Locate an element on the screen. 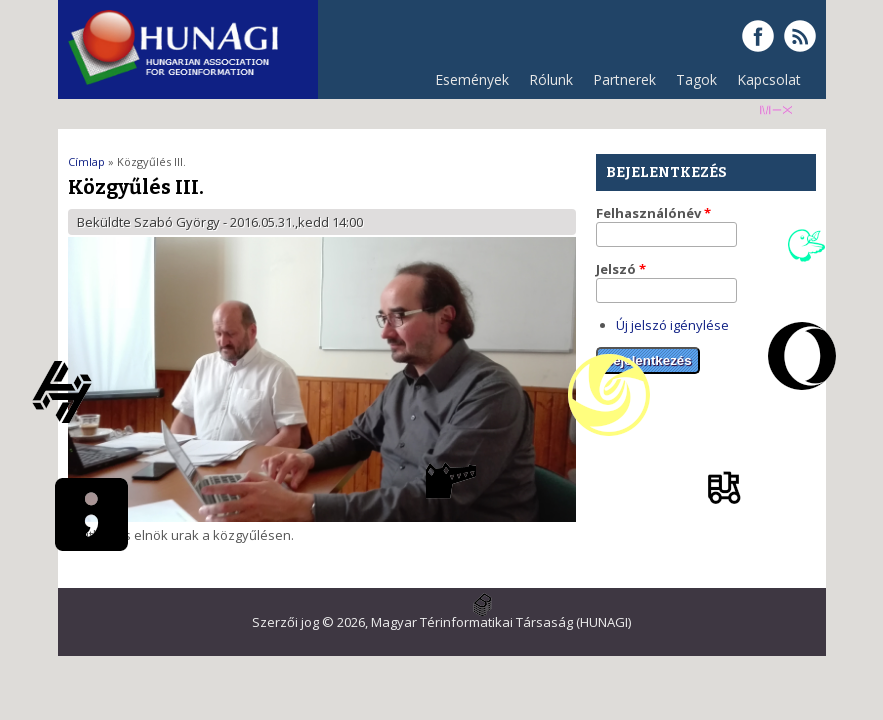  open mixcloud app or website is located at coordinates (776, 110).